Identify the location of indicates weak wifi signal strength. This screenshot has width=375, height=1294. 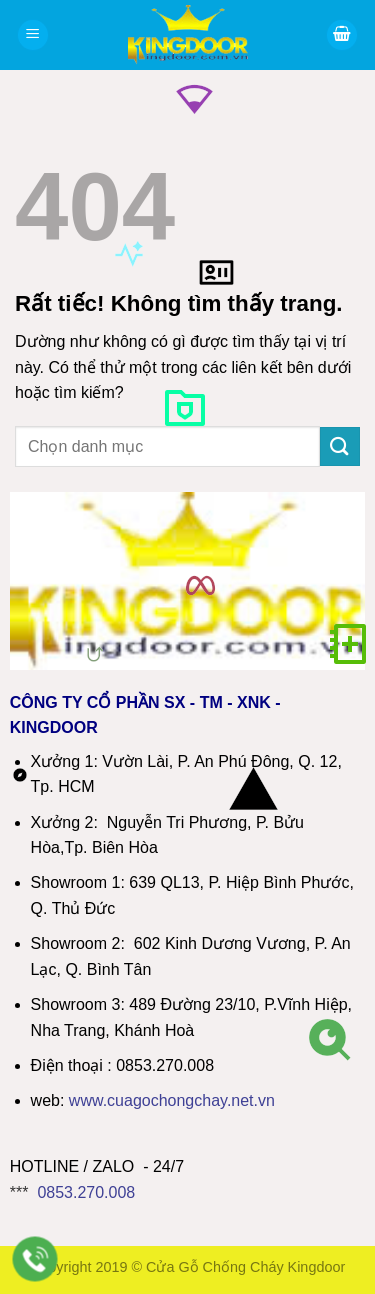
(194, 99).